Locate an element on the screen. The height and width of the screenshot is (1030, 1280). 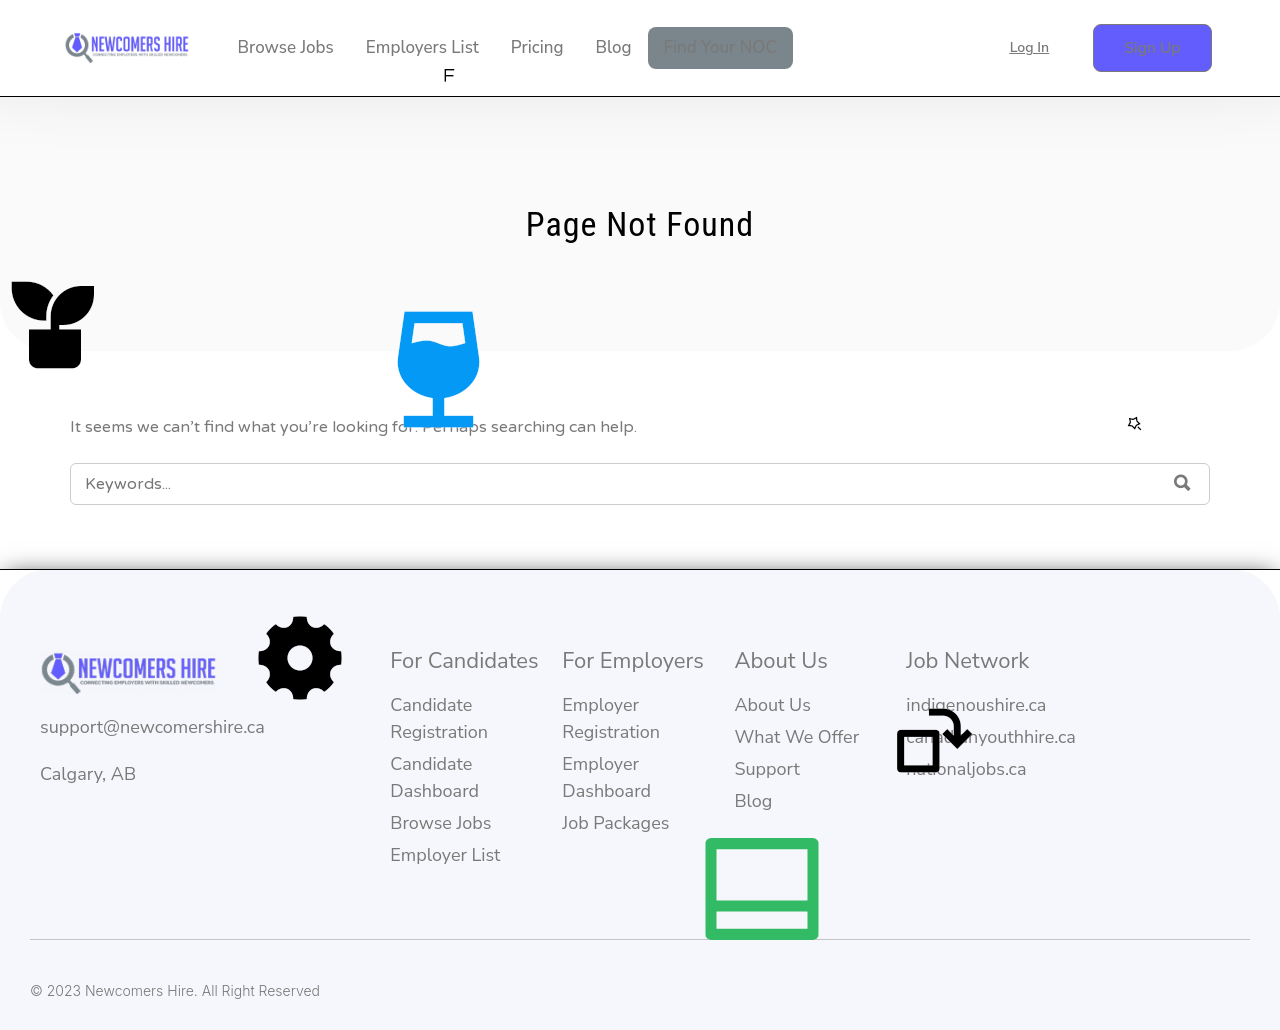
access settings or preferences is located at coordinates (300, 658).